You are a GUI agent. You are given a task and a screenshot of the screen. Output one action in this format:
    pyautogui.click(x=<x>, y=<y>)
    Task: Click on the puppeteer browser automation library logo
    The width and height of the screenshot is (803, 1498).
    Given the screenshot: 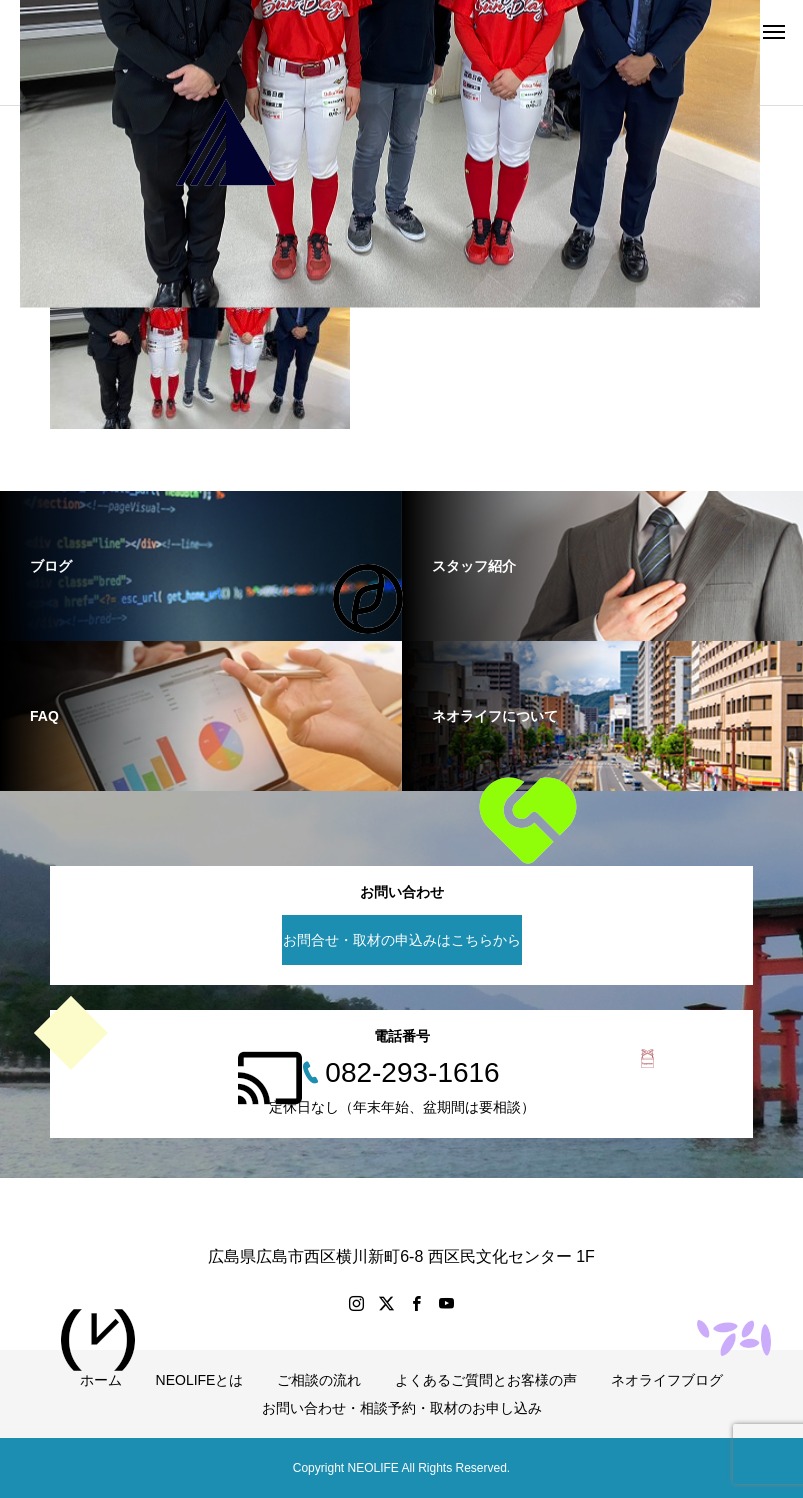 What is the action you would take?
    pyautogui.click(x=647, y=1058)
    